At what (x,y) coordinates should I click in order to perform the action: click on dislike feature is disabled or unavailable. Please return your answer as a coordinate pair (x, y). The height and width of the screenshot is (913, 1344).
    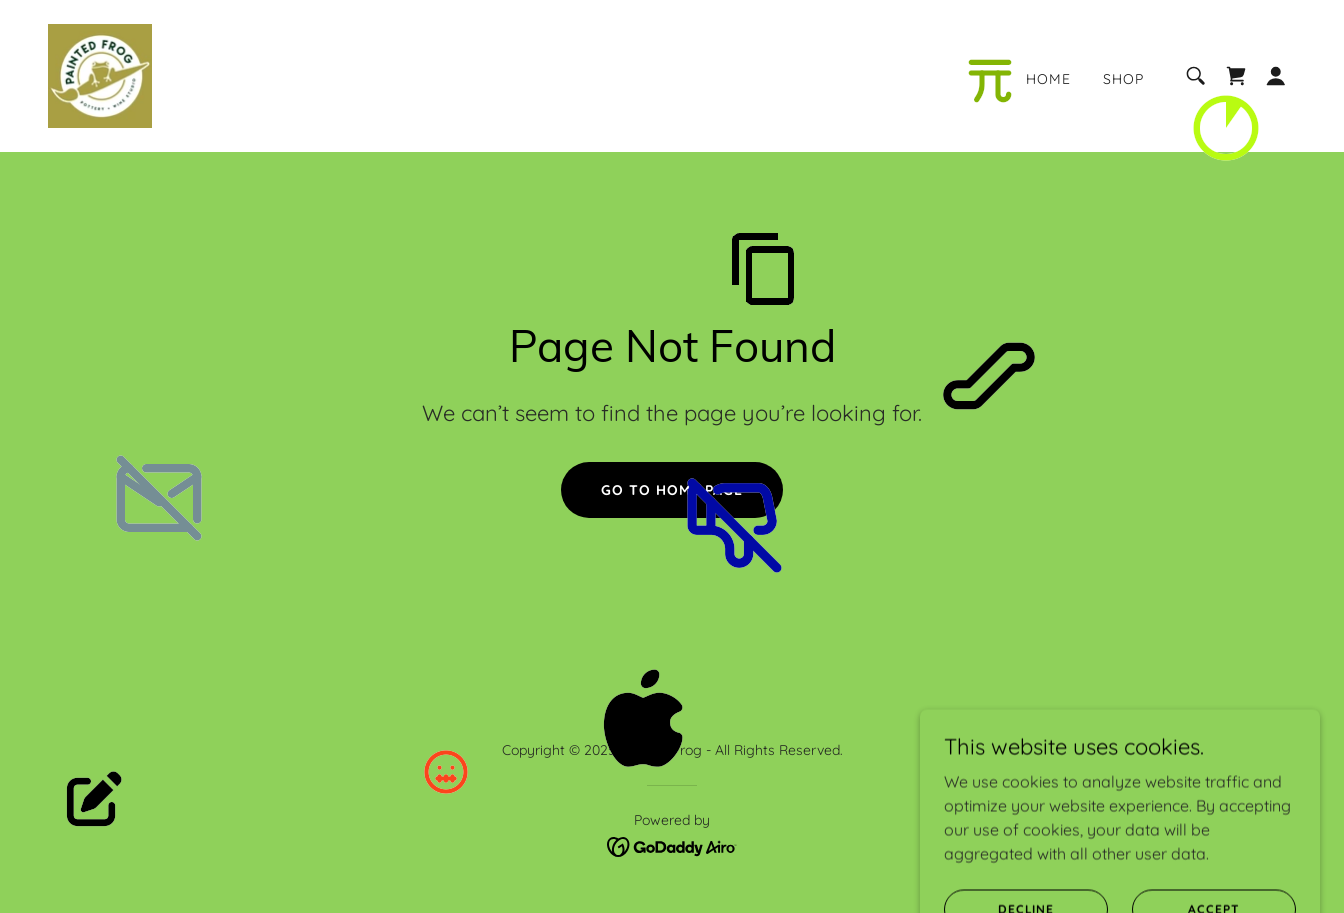
    Looking at the image, I should click on (734, 525).